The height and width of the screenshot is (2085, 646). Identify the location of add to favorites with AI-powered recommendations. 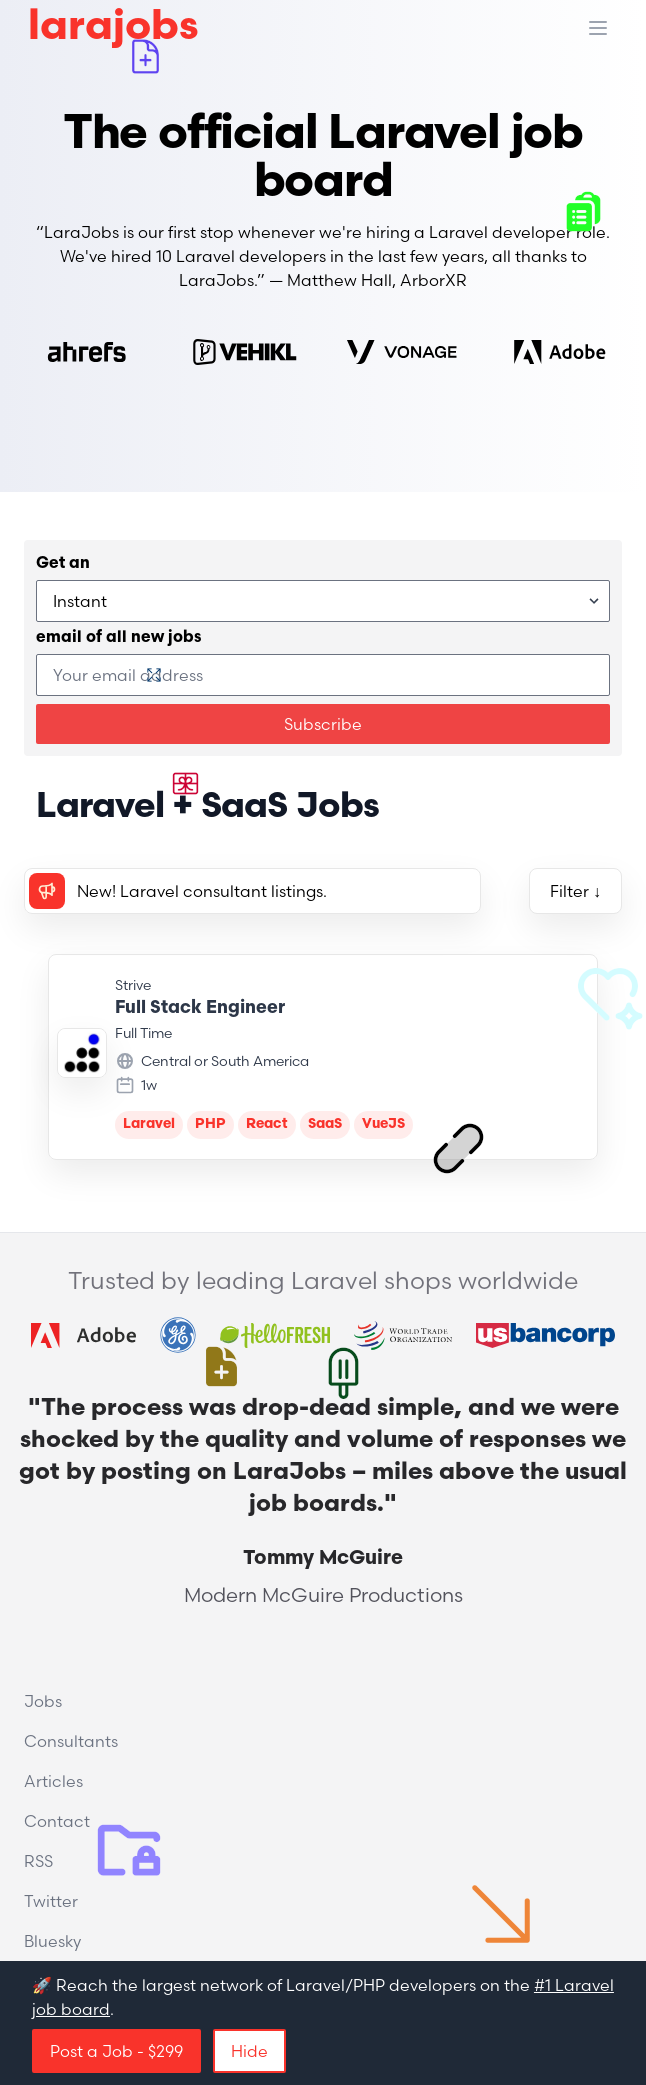
(608, 995).